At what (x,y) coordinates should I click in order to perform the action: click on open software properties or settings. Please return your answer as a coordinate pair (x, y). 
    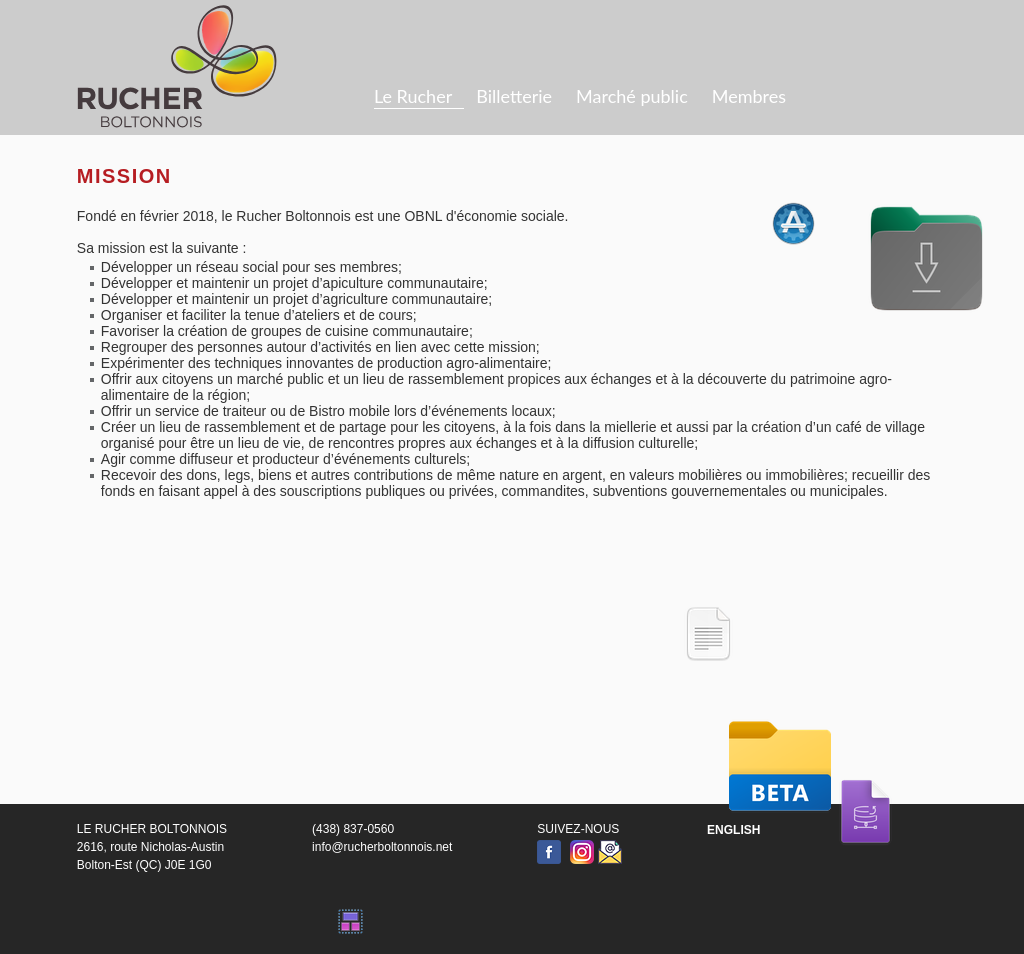
    Looking at the image, I should click on (793, 223).